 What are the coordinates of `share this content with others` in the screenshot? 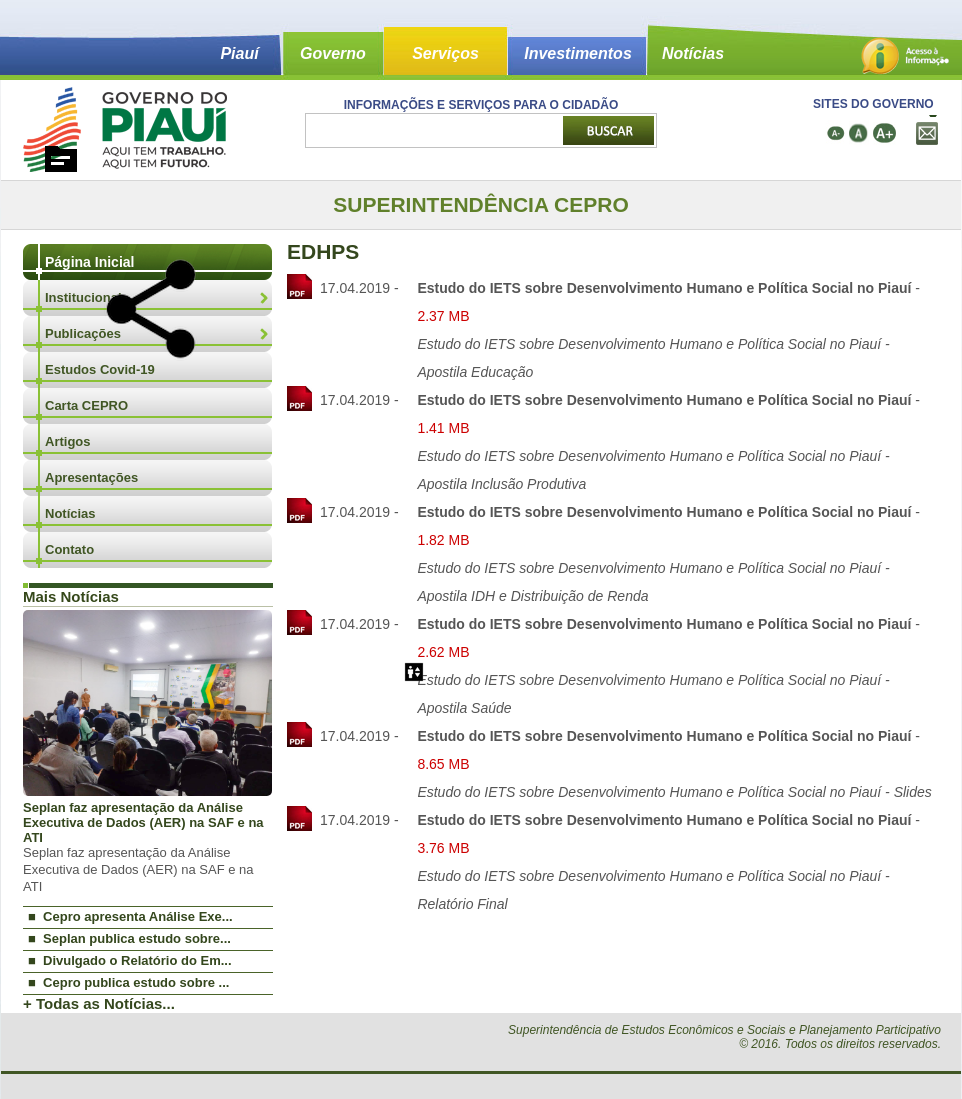 It's located at (151, 309).